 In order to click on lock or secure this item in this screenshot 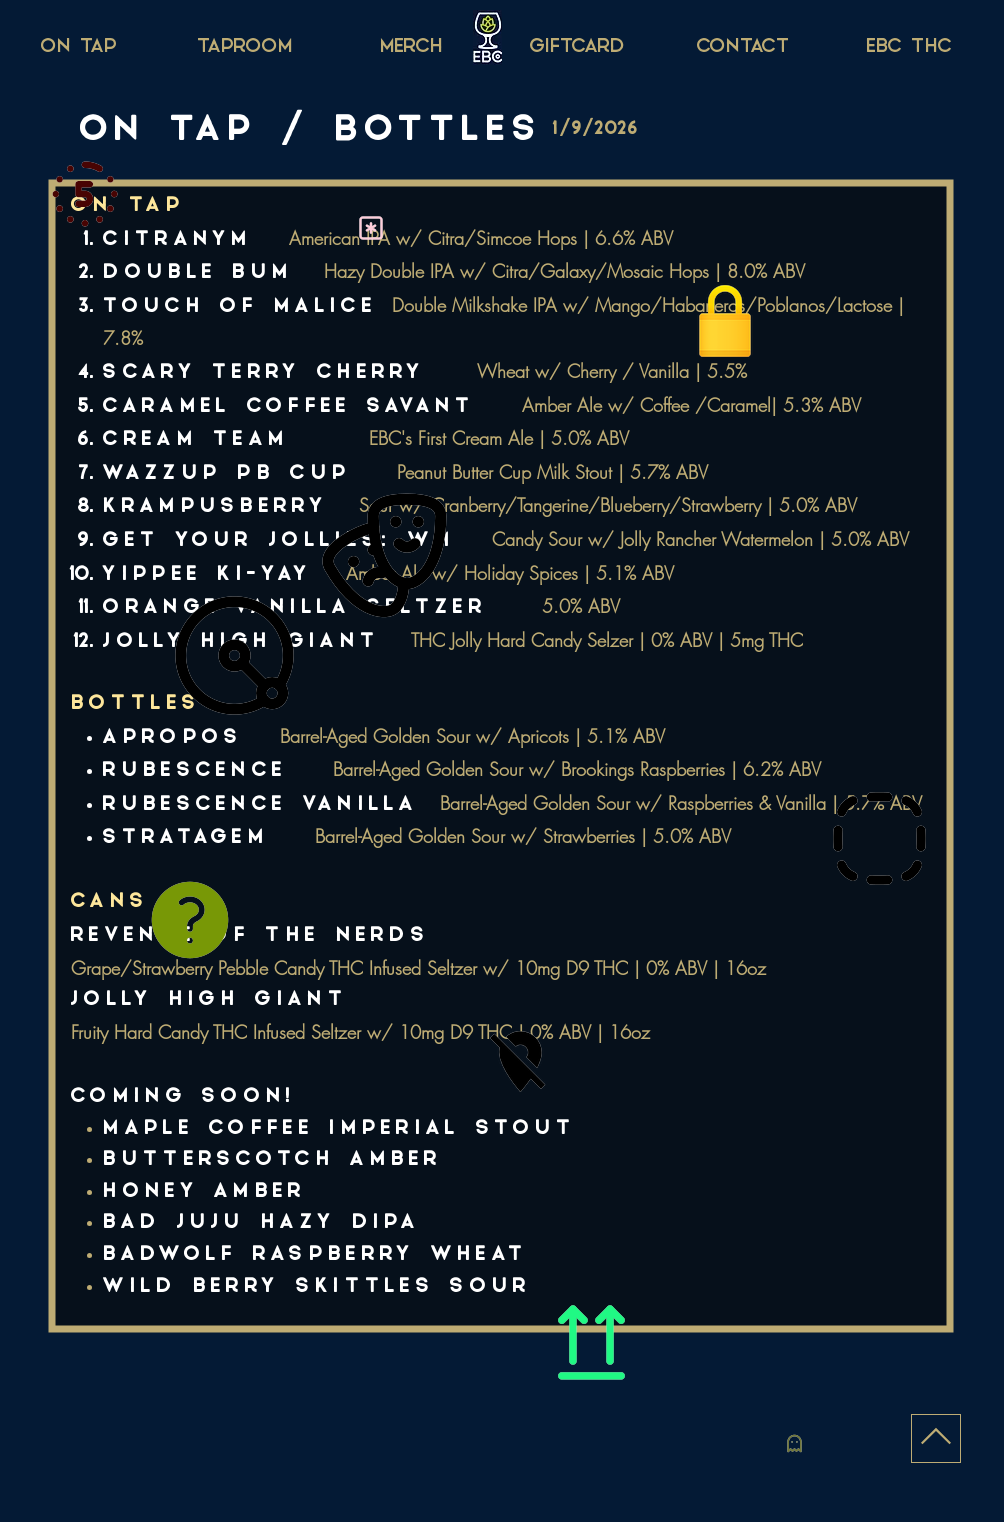, I will do `click(725, 321)`.